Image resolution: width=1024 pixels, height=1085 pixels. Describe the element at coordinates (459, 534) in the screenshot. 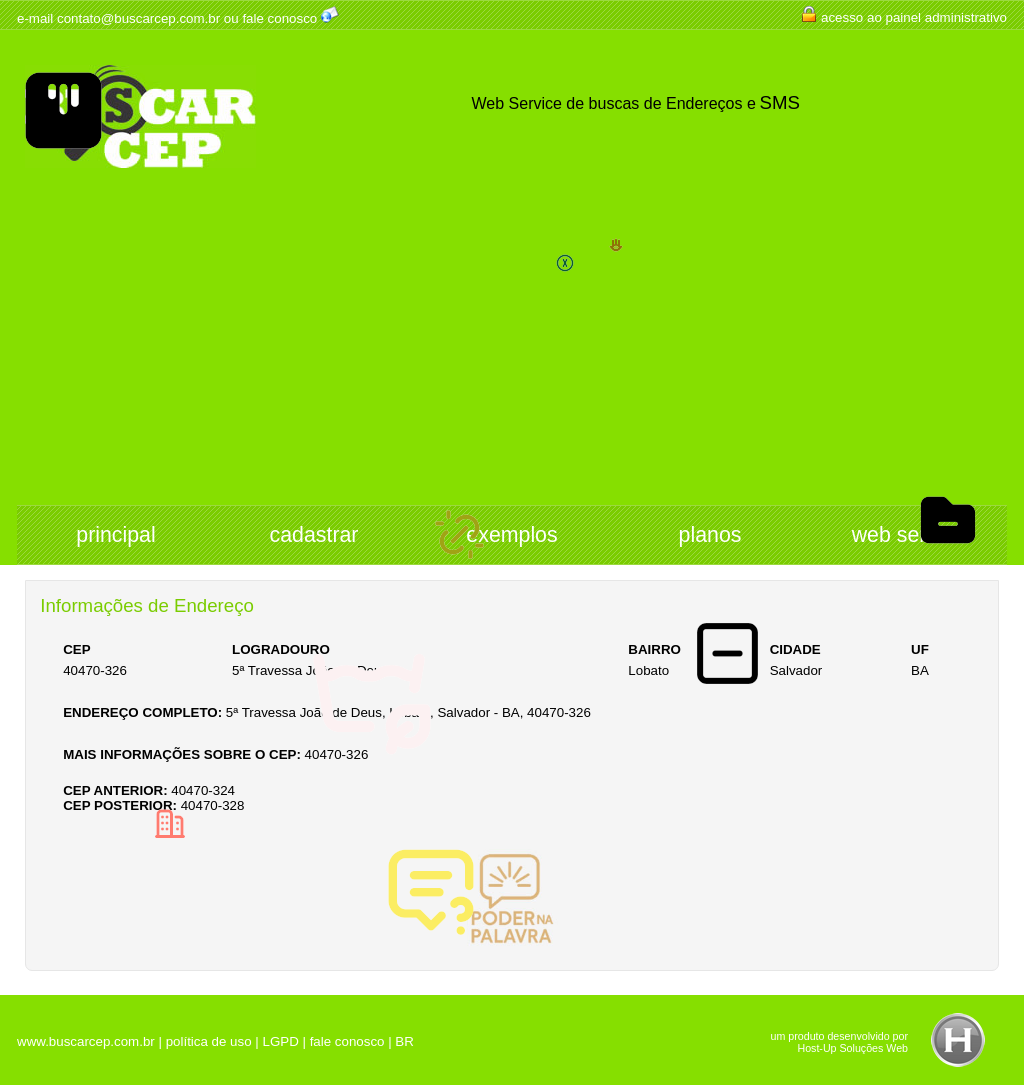

I see `remove or break a hyperlink` at that location.